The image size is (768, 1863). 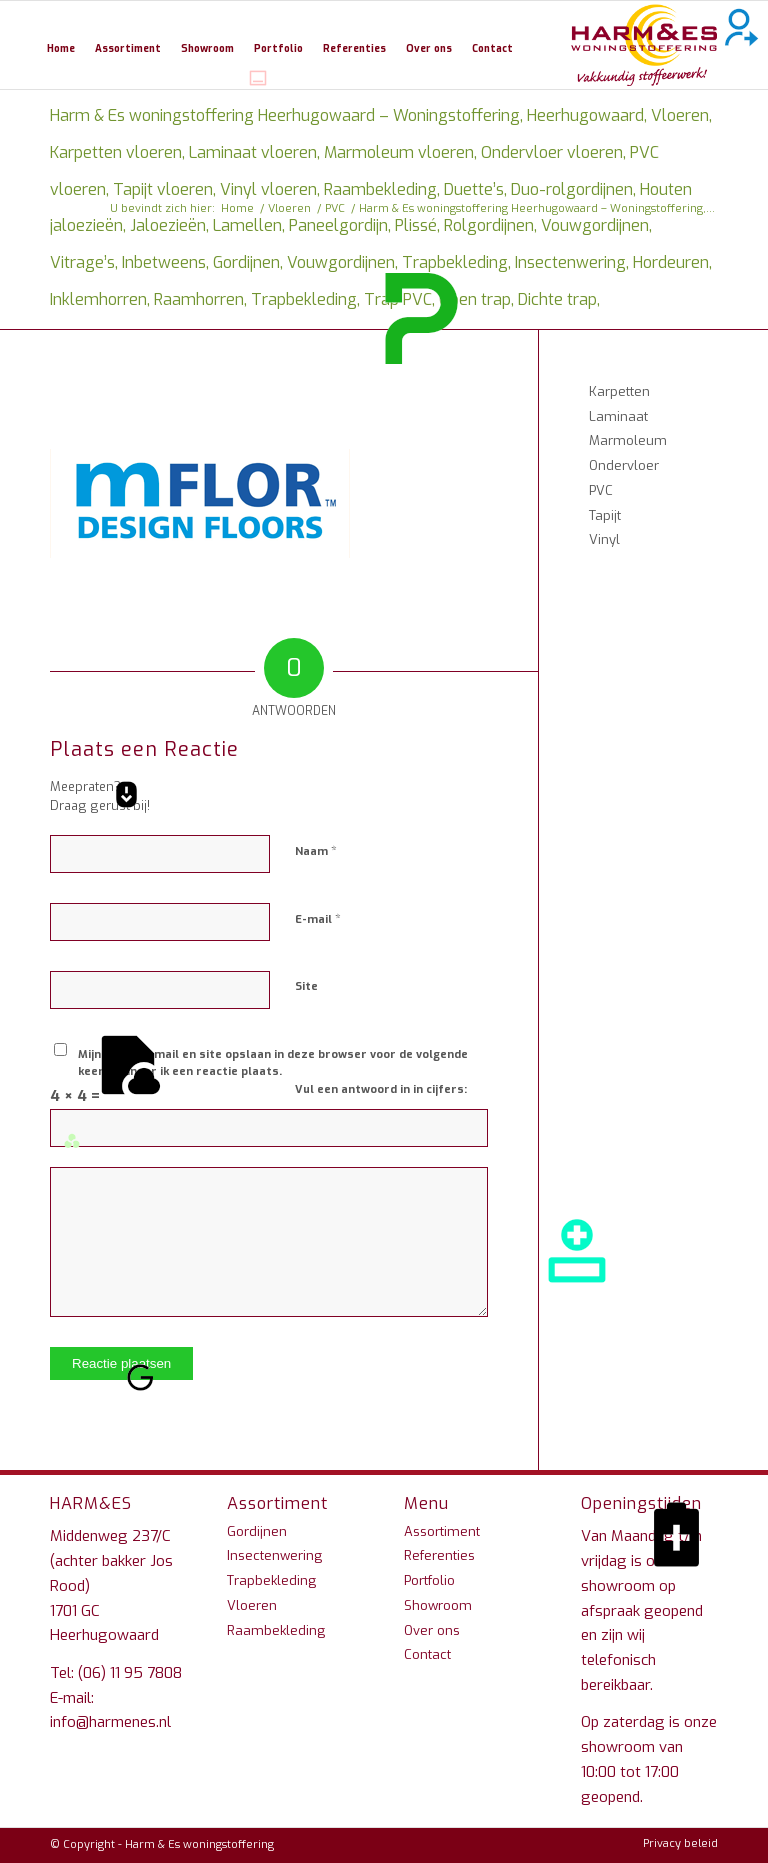 What do you see at coordinates (140, 1377) in the screenshot?
I see `sign in with Google` at bounding box center [140, 1377].